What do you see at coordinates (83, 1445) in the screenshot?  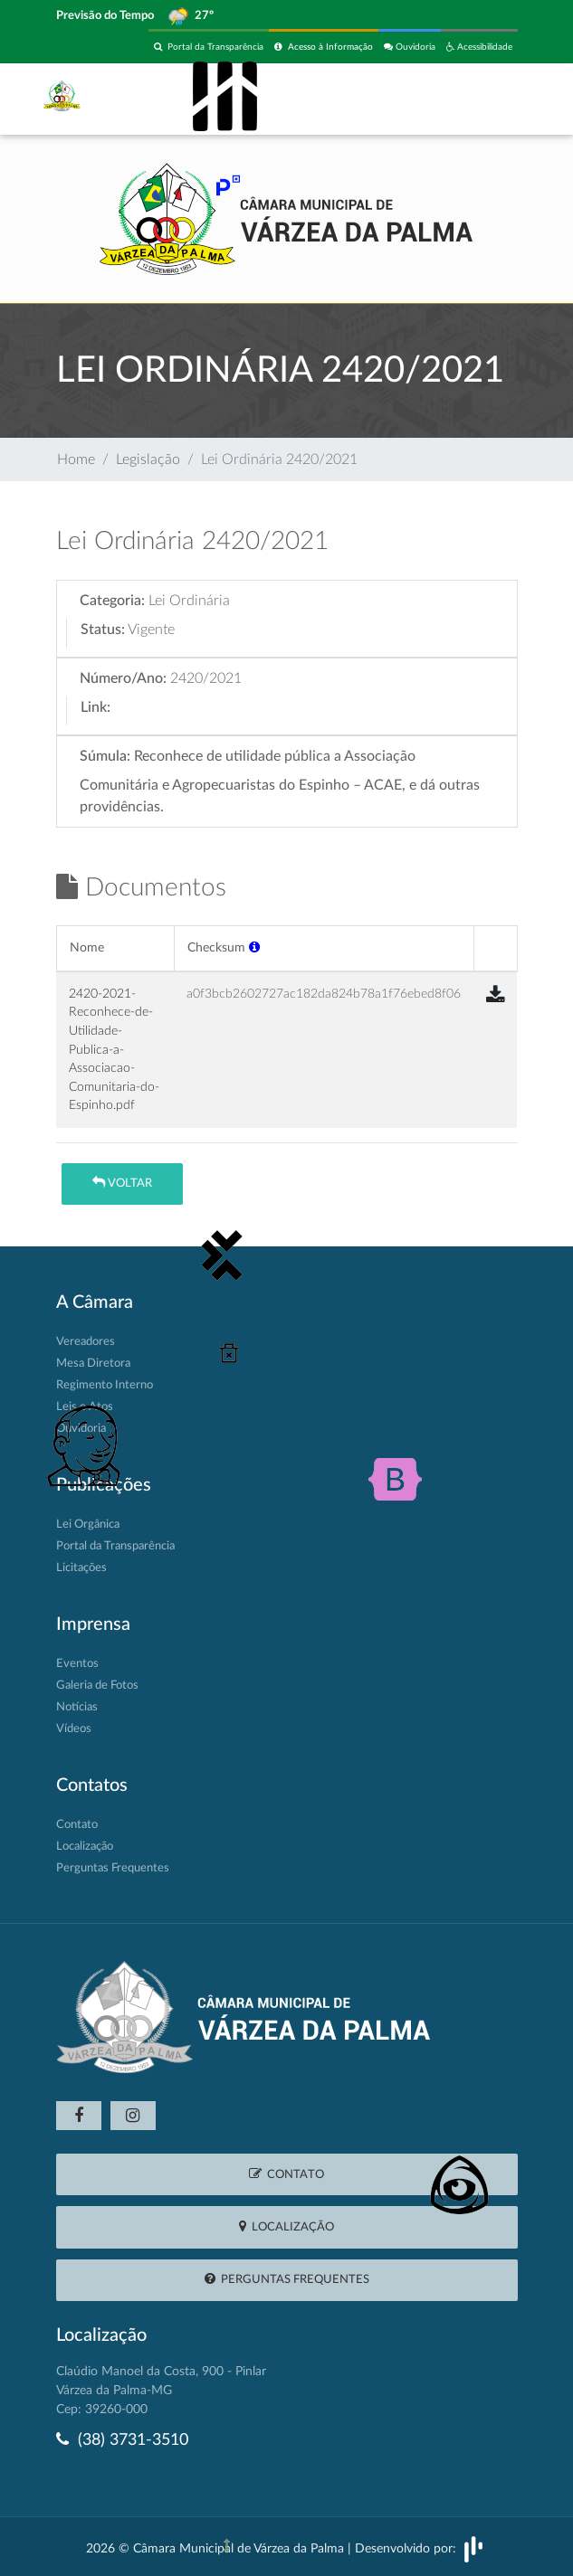 I see `jenkins CI/CD automation server logo` at bounding box center [83, 1445].